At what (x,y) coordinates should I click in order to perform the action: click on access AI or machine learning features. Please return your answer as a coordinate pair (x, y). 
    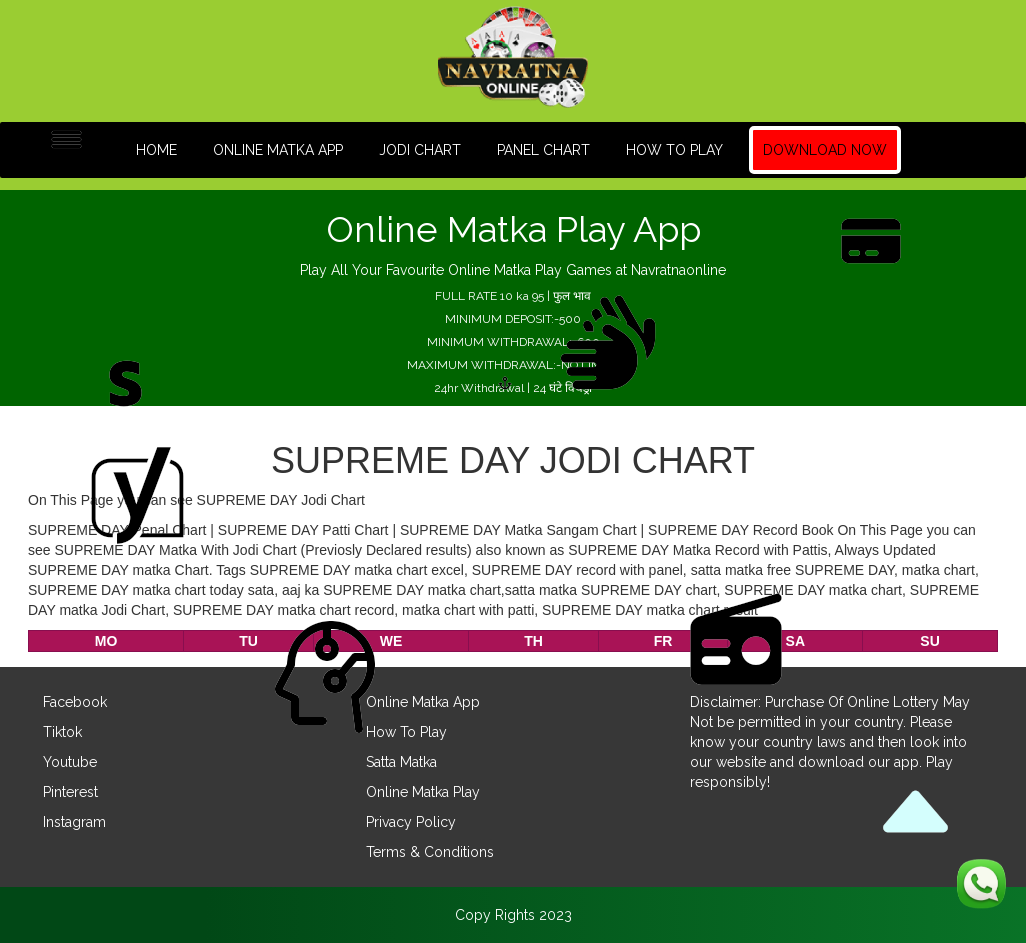
    Looking at the image, I should click on (327, 677).